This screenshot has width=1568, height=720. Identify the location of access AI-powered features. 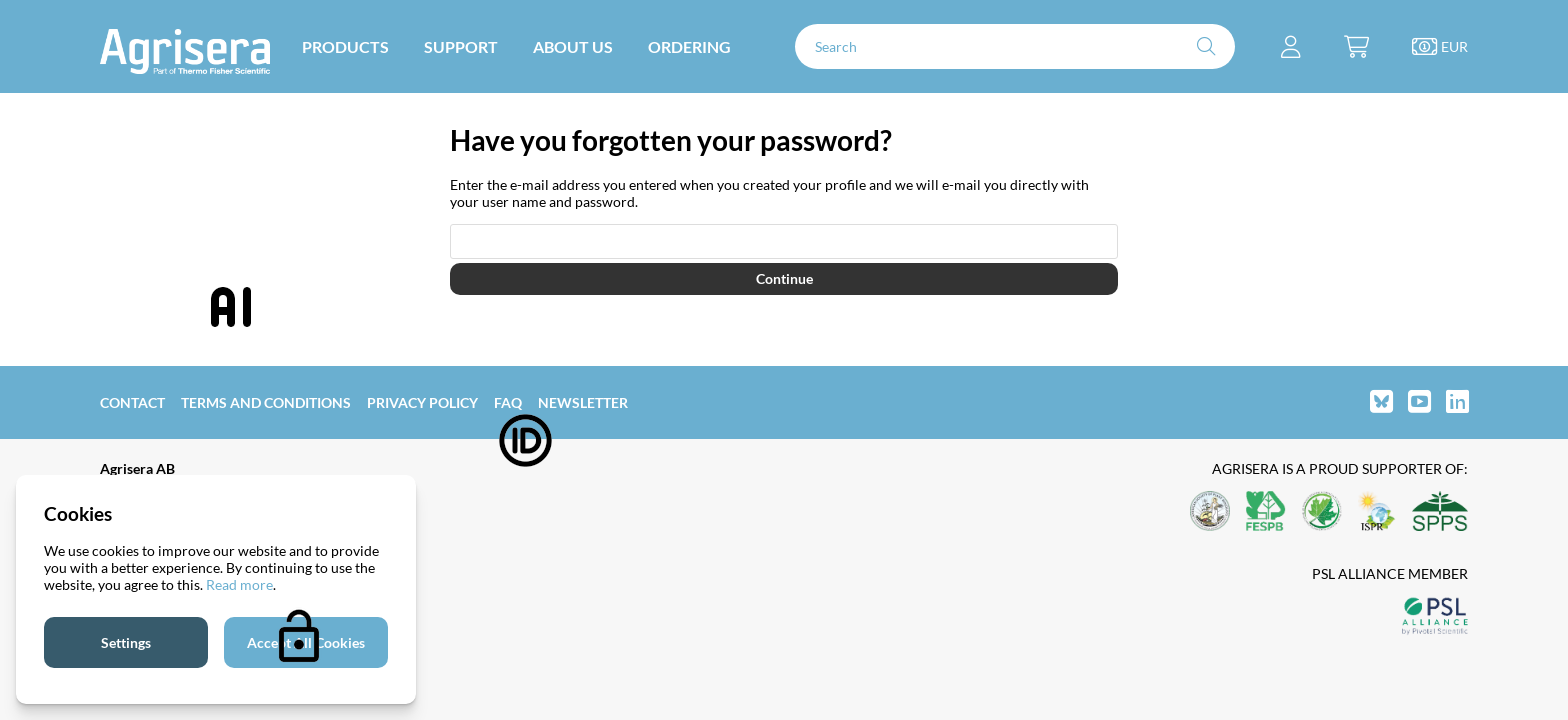
(231, 307).